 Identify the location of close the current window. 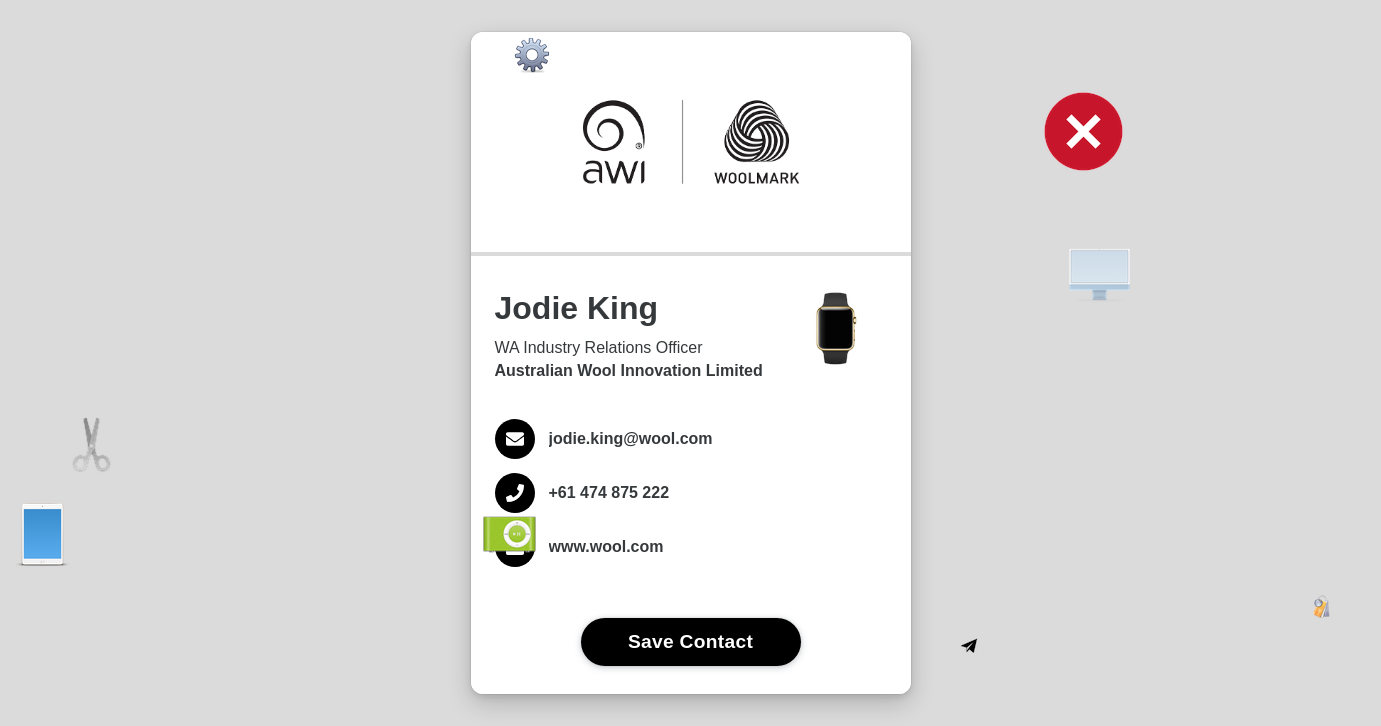
(1083, 131).